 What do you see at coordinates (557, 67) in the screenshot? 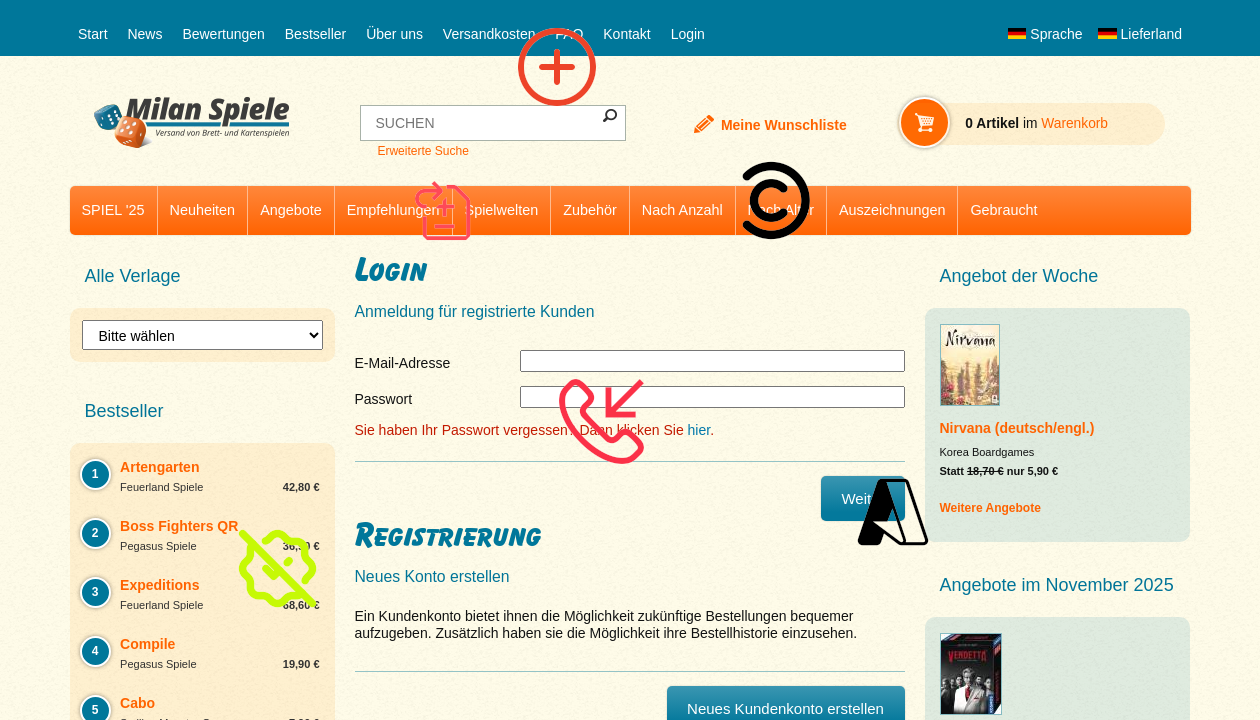
I see `add a new item` at bounding box center [557, 67].